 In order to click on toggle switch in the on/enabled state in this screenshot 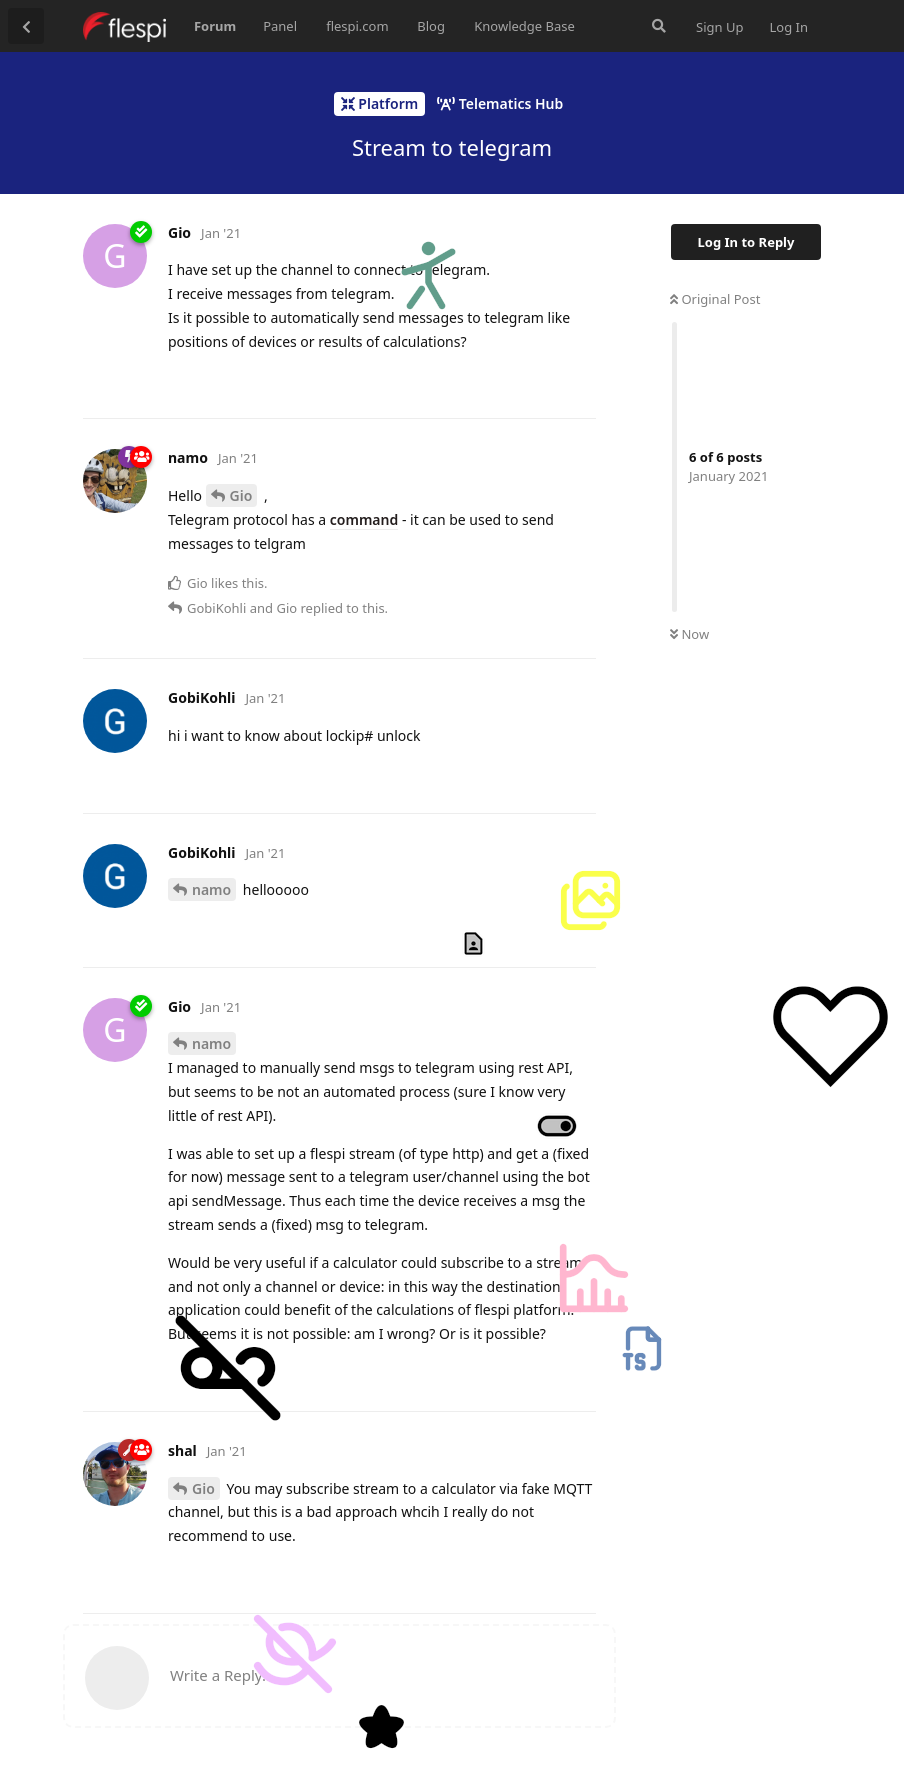, I will do `click(557, 1126)`.